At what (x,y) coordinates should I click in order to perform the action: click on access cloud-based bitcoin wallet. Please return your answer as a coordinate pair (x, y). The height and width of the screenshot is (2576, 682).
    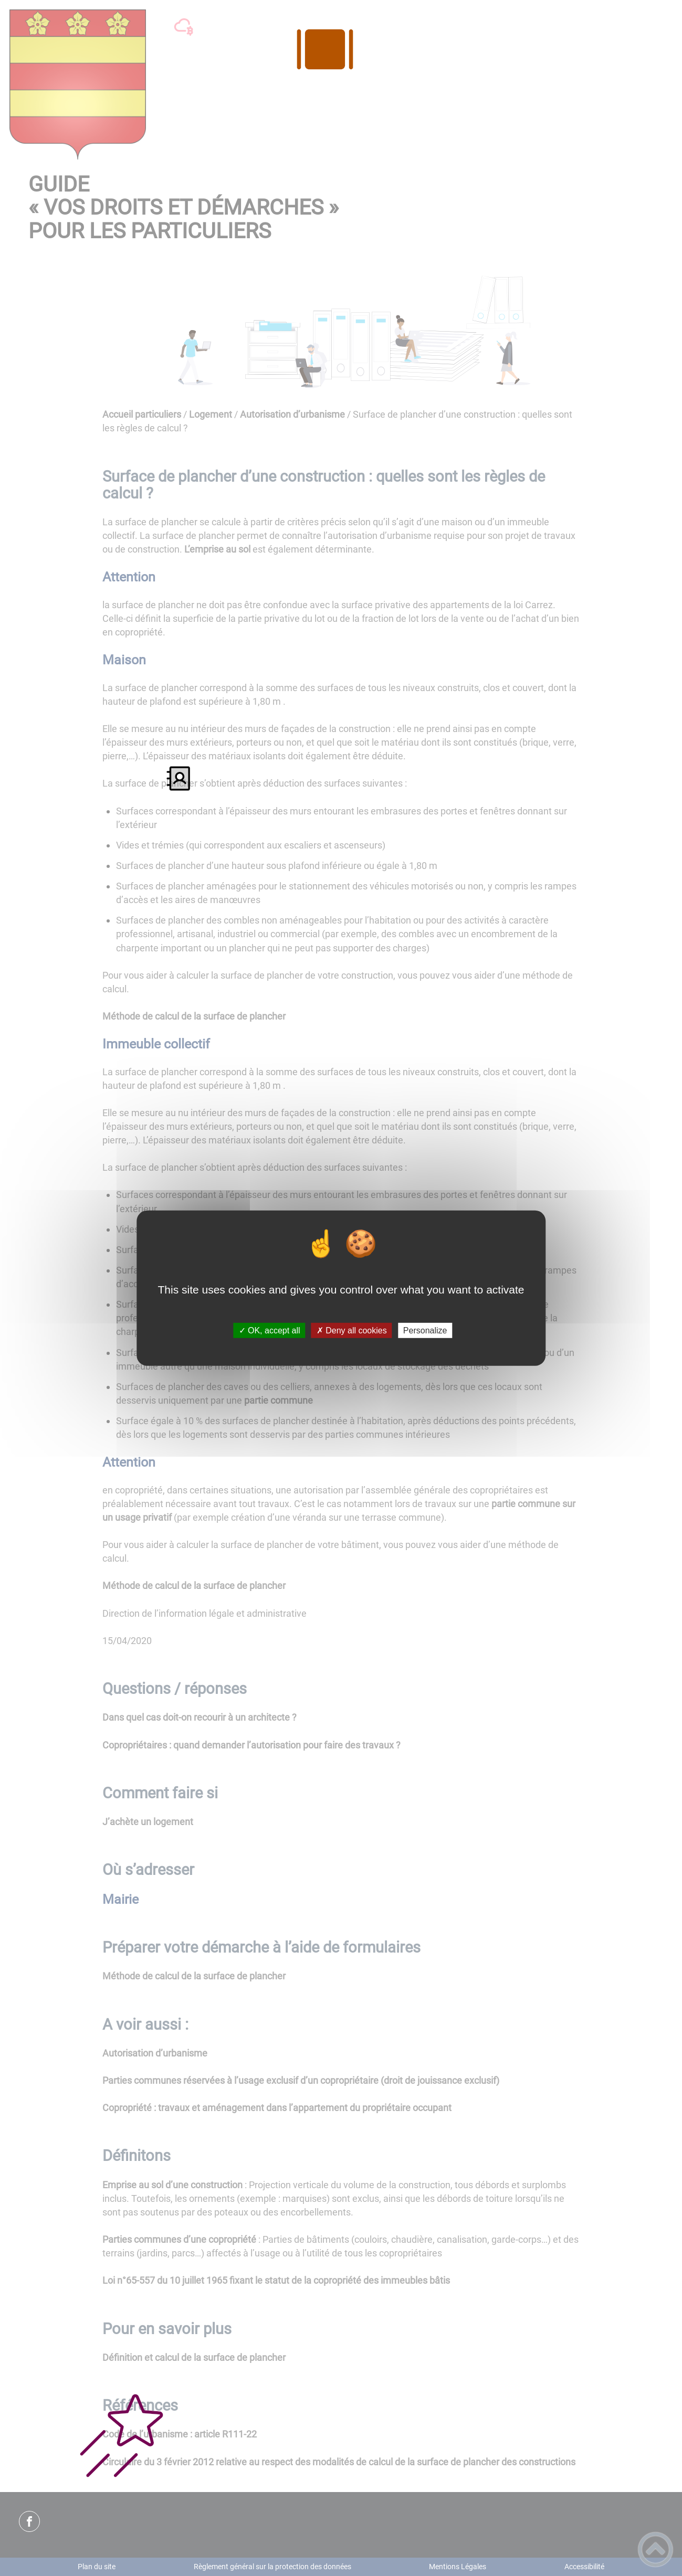
    Looking at the image, I should click on (184, 25).